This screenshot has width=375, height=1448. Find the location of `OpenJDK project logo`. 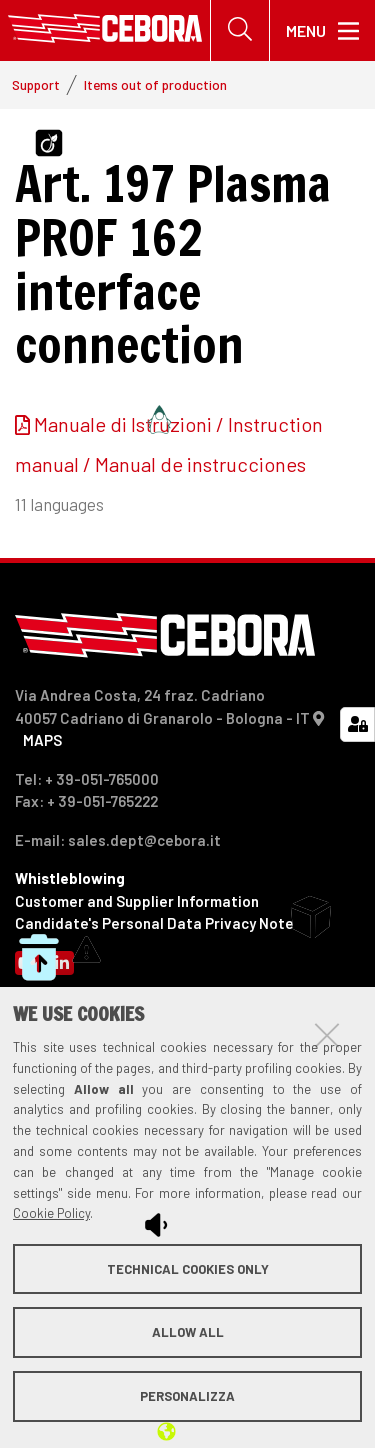

OpenJDK project logo is located at coordinates (159, 419).